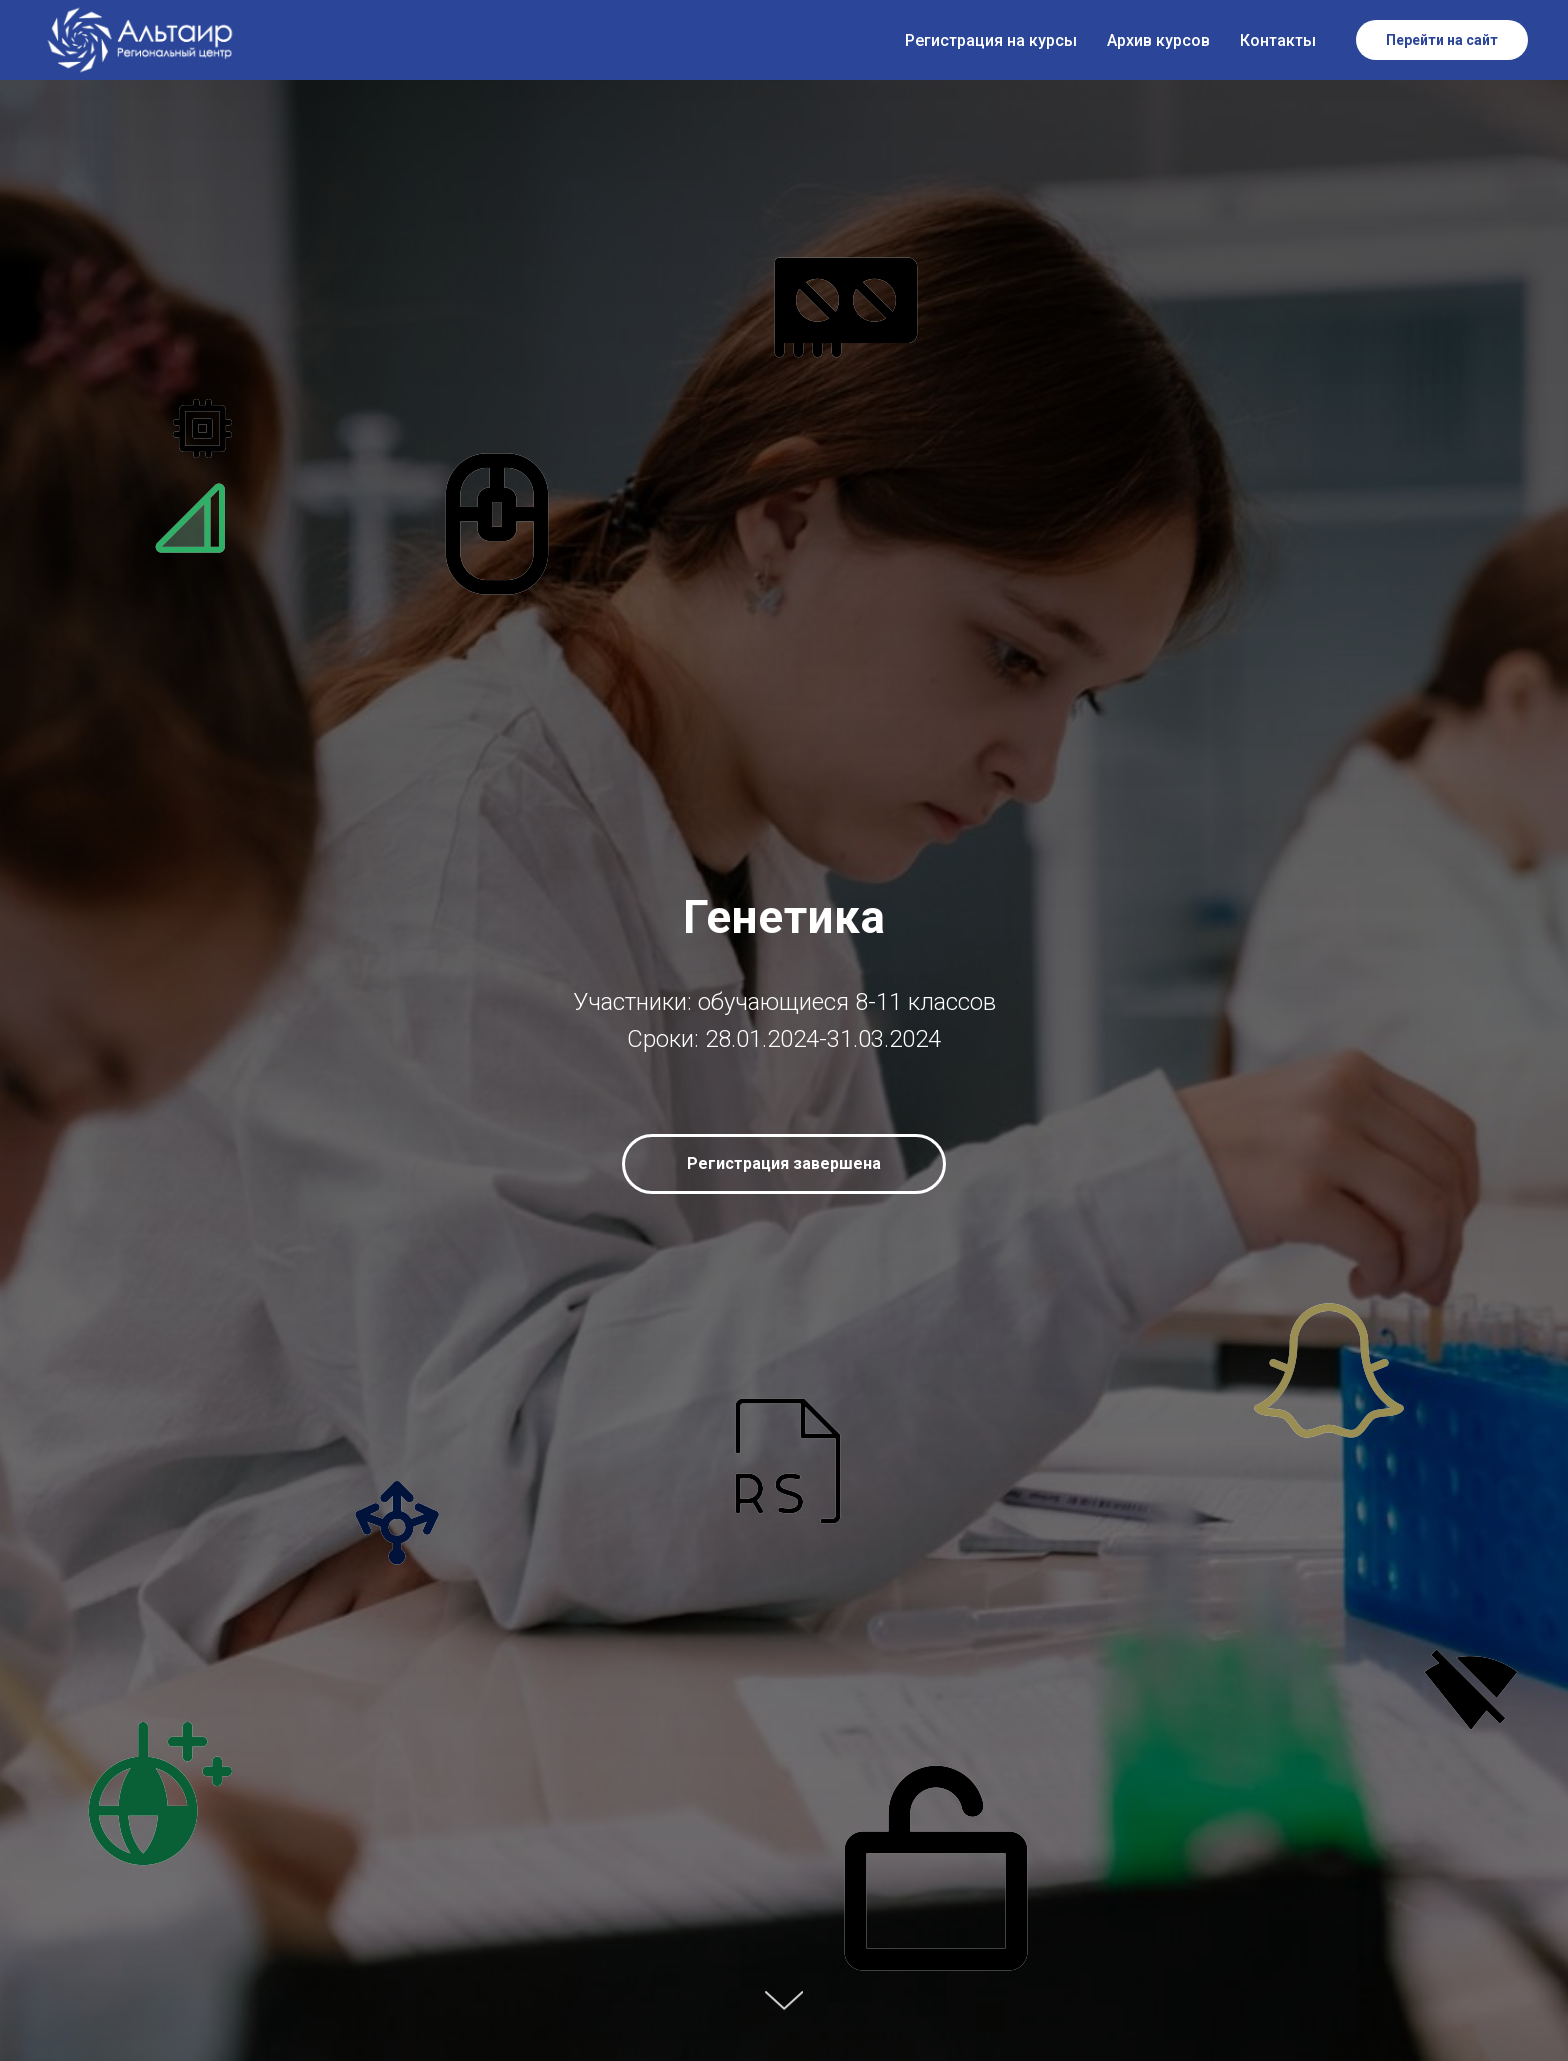  What do you see at coordinates (196, 521) in the screenshot?
I see `indicates strong cellular network signal` at bounding box center [196, 521].